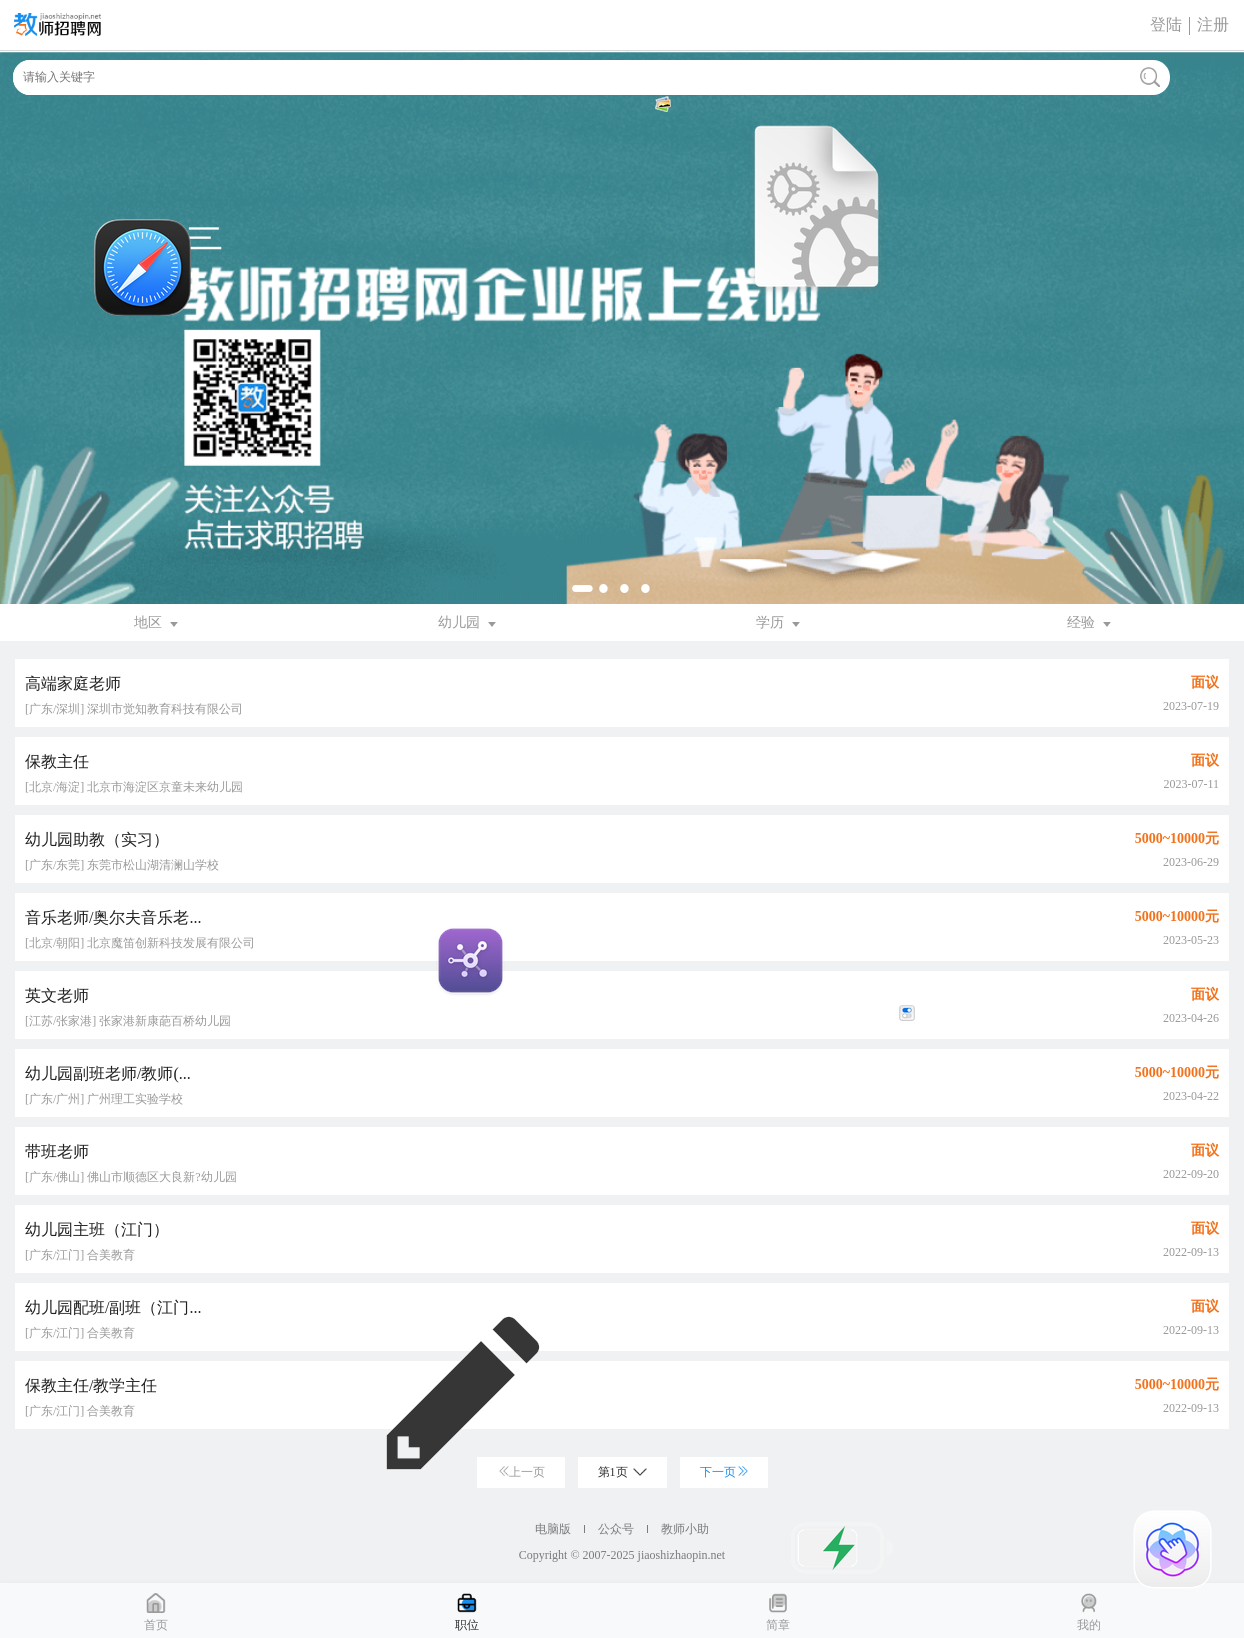  I want to click on open system settings or preferences, so click(907, 1013).